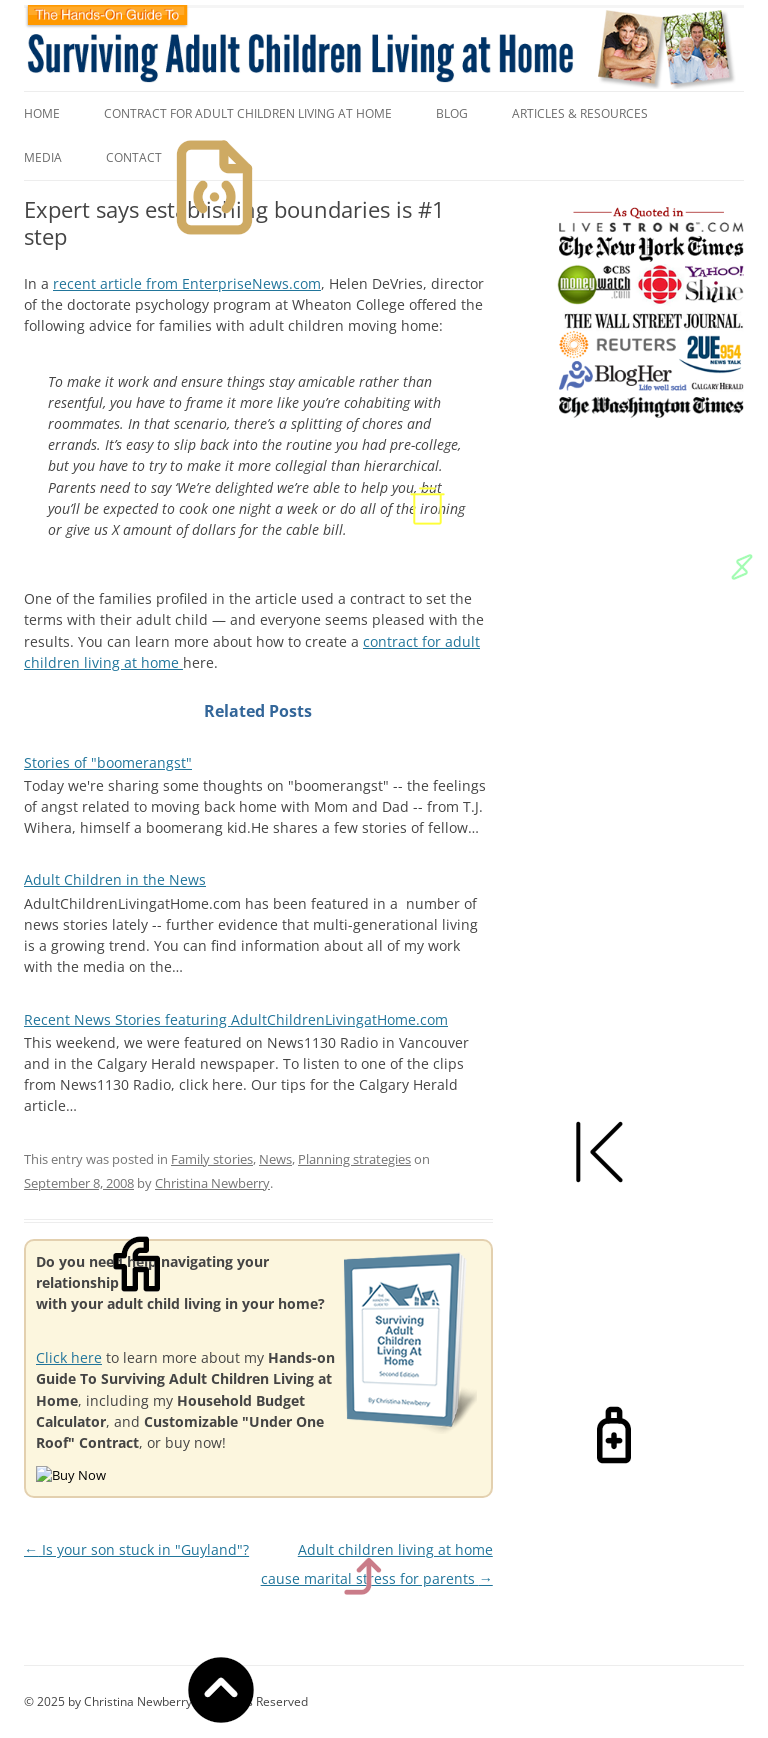  I want to click on open fiverr freelance marketplace, so click(138, 1264).